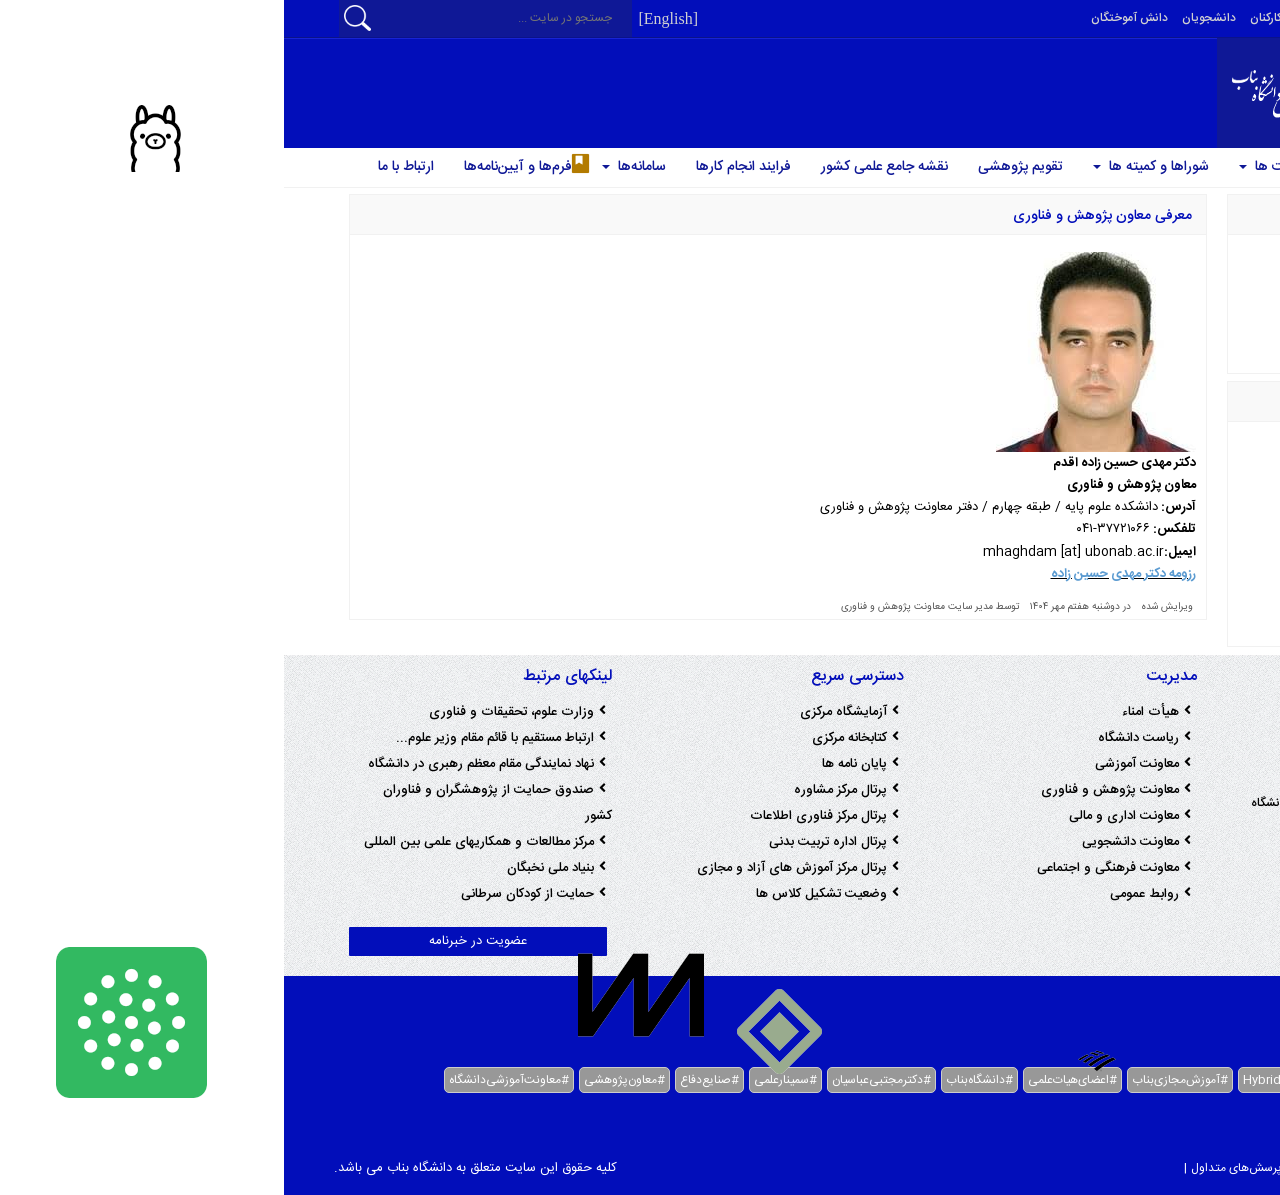  Describe the element at coordinates (779, 1031) in the screenshot. I see `google nearby sharing feature` at that location.